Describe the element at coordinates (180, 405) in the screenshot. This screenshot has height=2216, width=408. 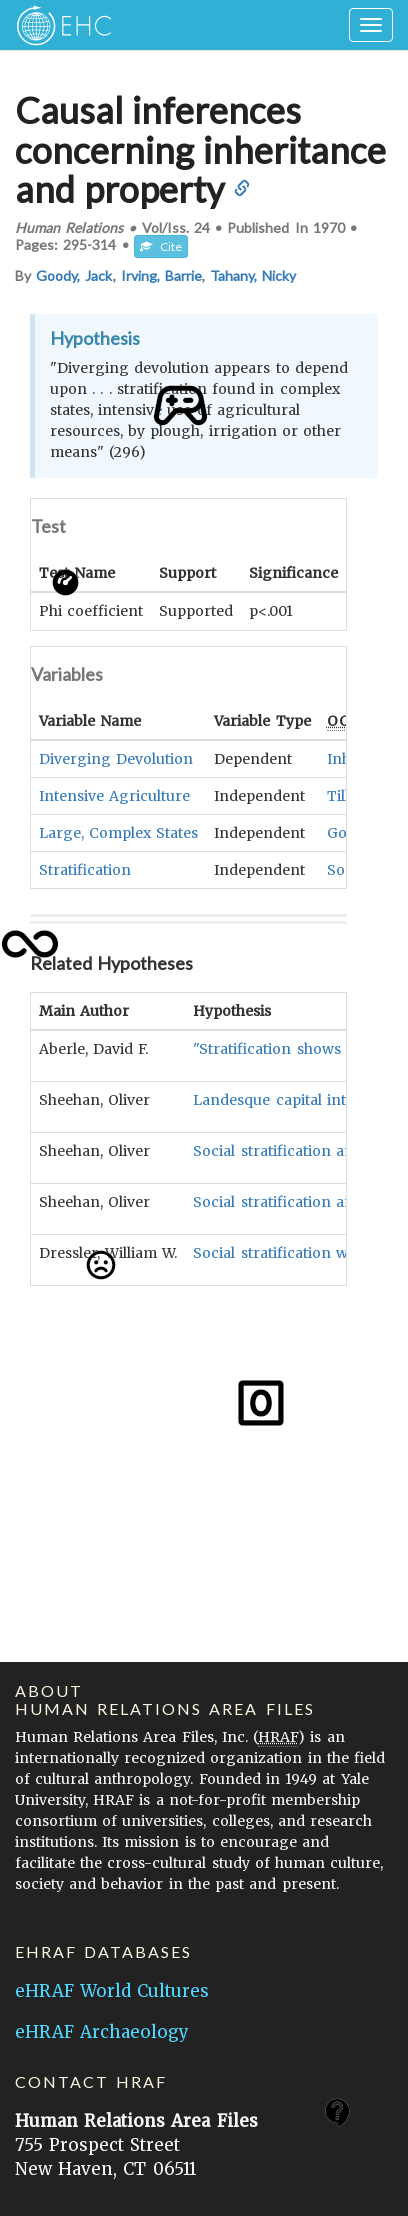
I see `open games or gaming section` at that location.